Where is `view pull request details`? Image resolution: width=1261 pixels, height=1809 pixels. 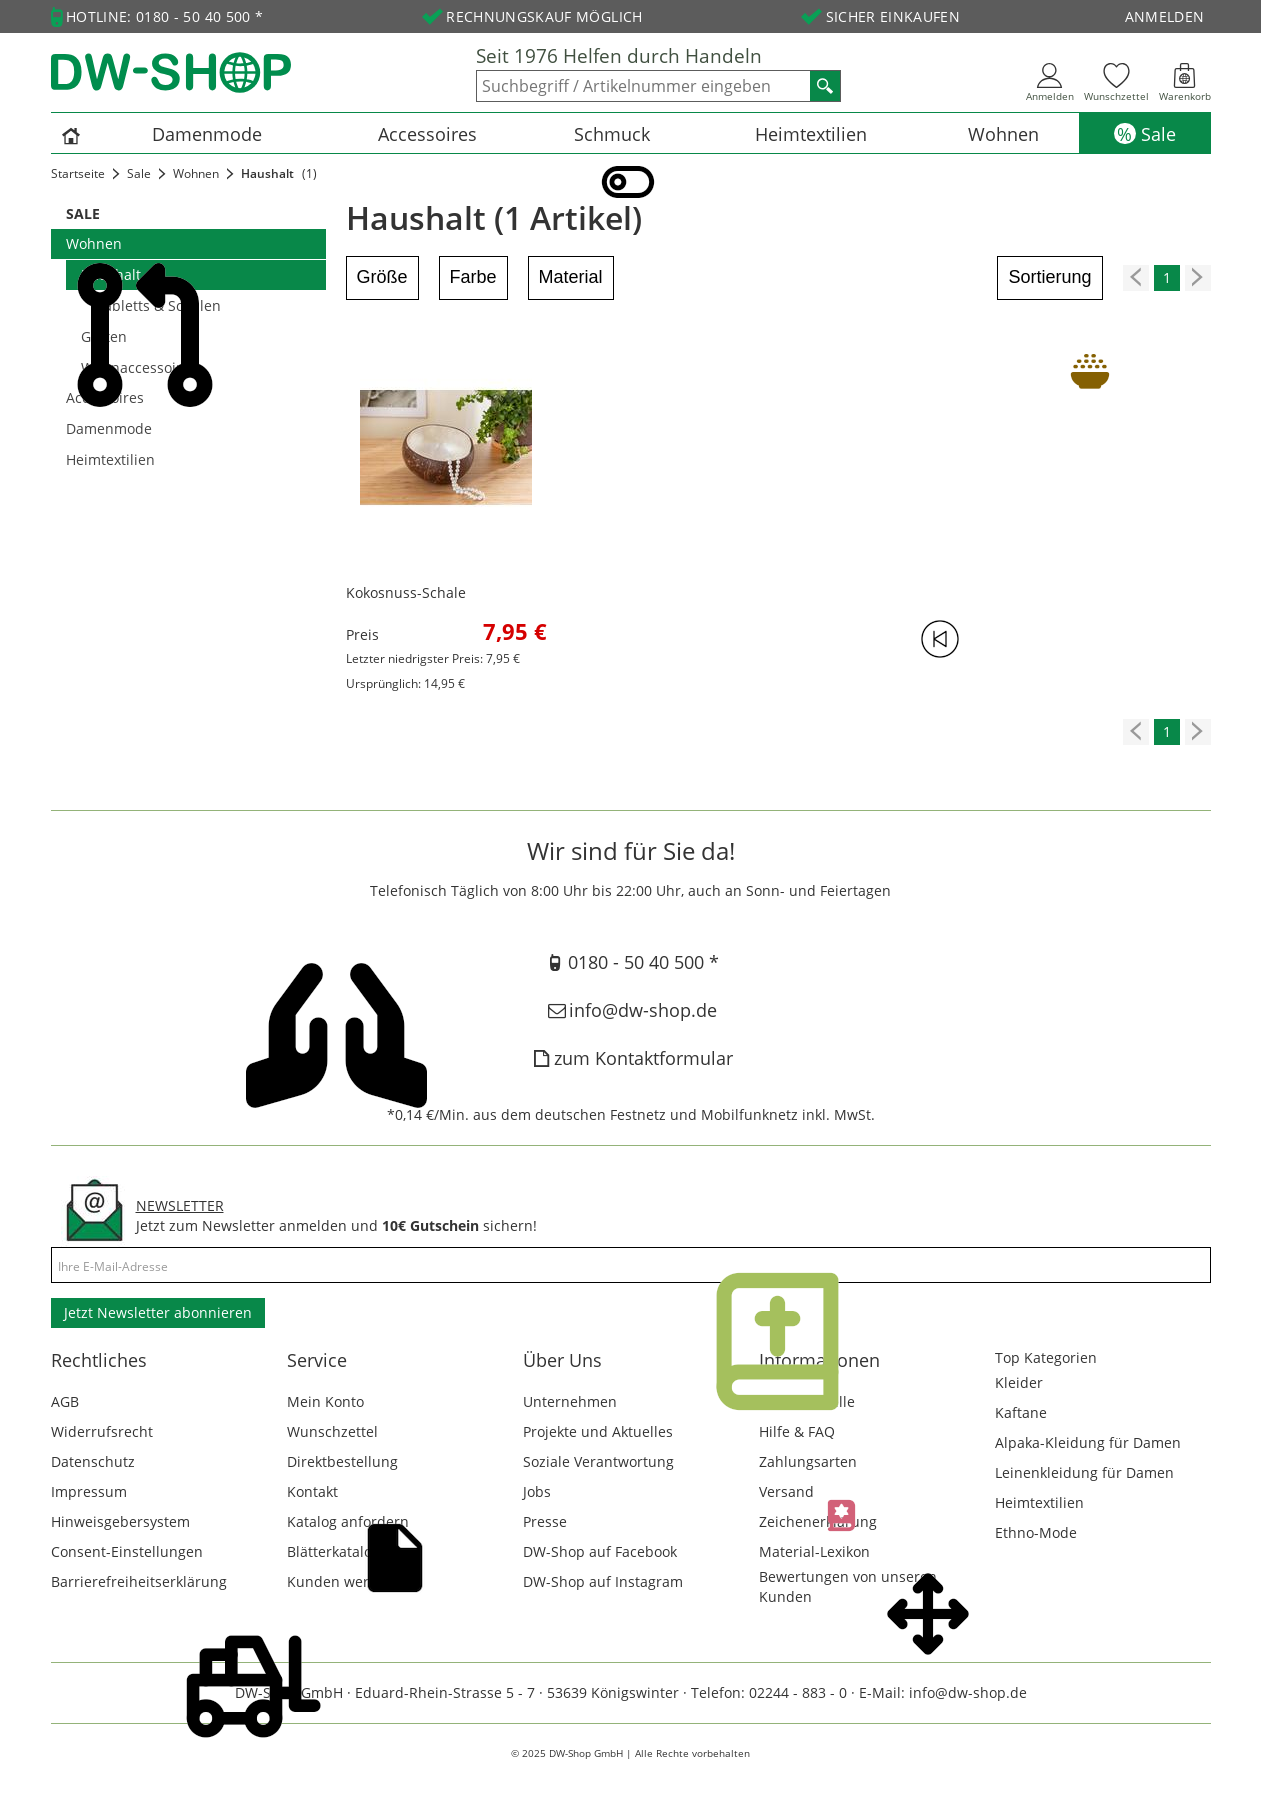
view pull request details is located at coordinates (145, 335).